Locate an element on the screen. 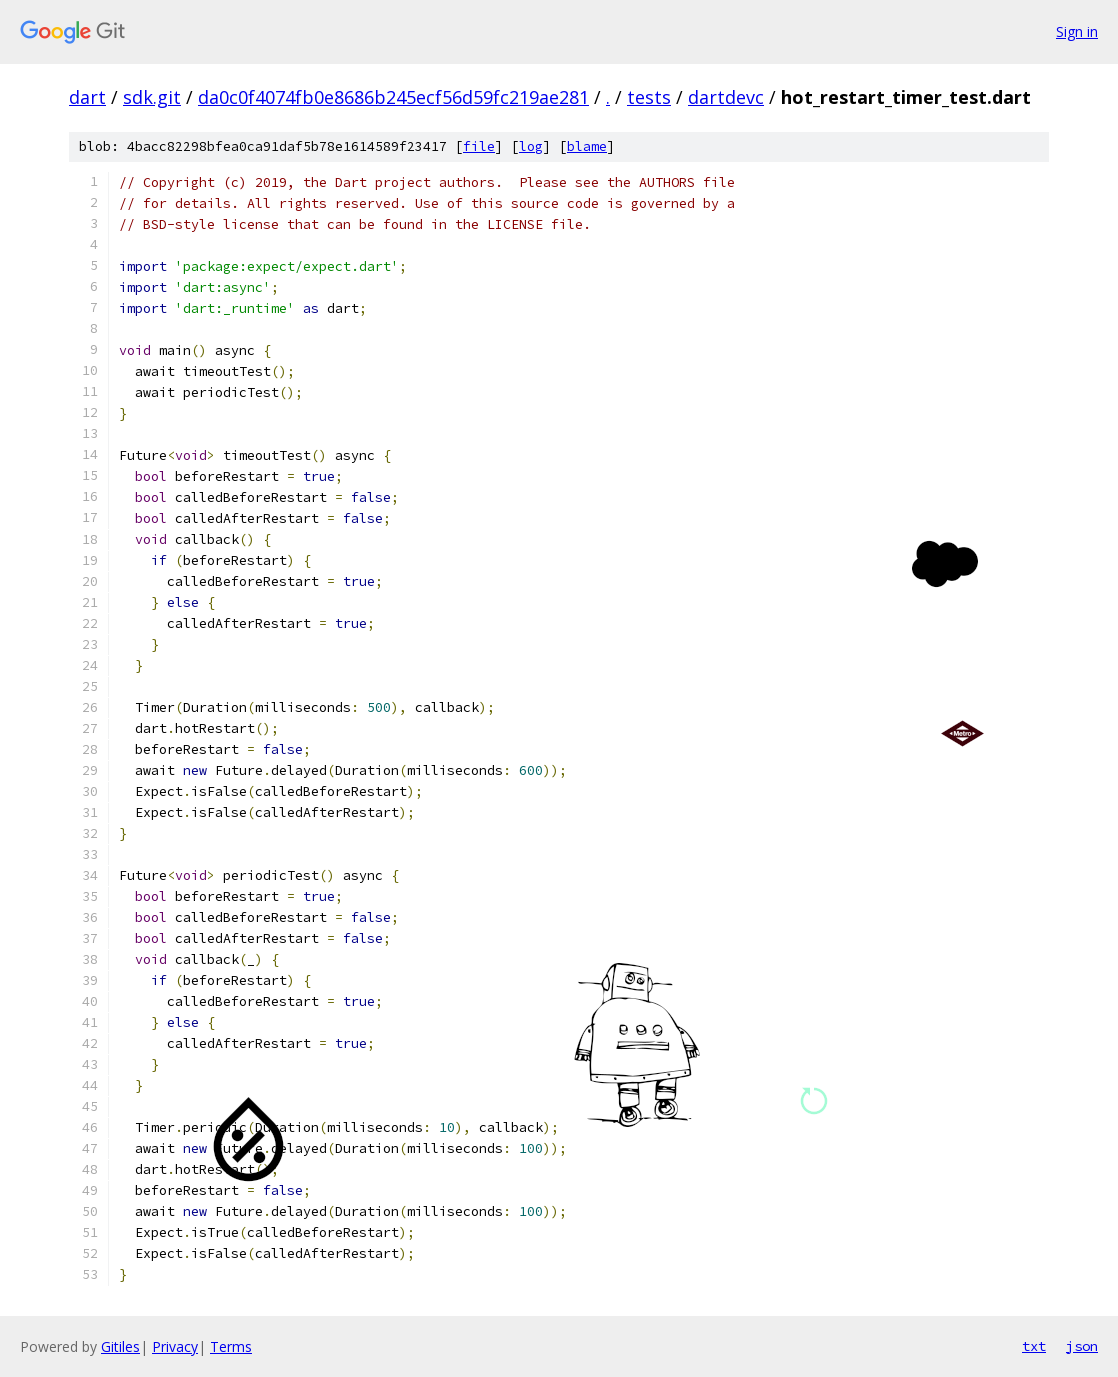 Image resolution: width=1118 pixels, height=1377 pixels. open the Metro de Madrid transit app is located at coordinates (962, 733).